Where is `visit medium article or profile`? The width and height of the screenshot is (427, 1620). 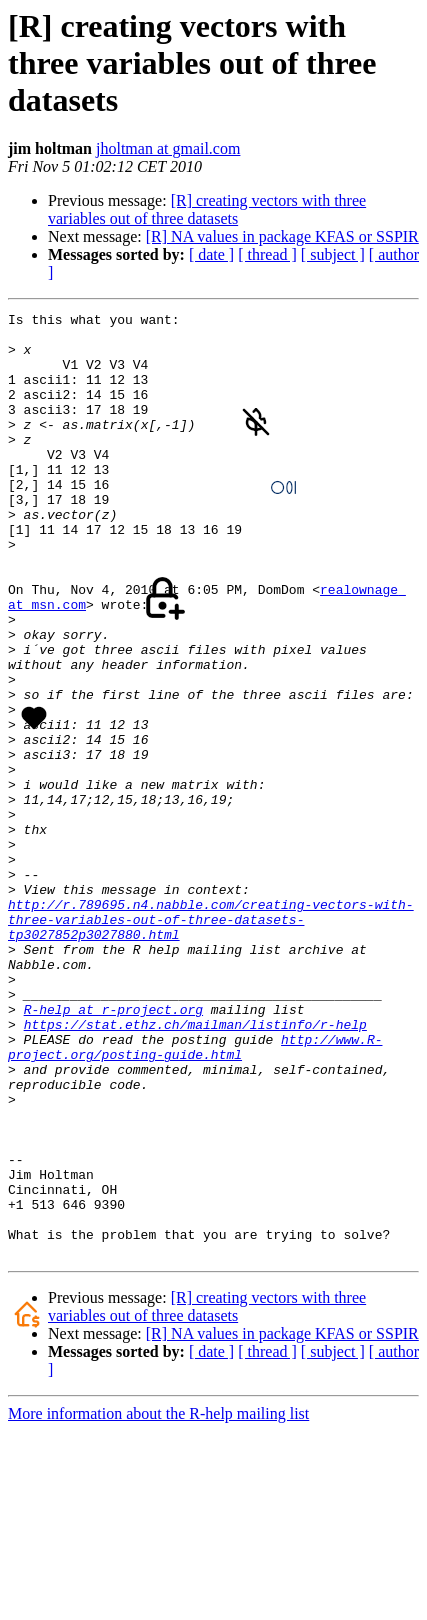
visit medium article or profile is located at coordinates (283, 487).